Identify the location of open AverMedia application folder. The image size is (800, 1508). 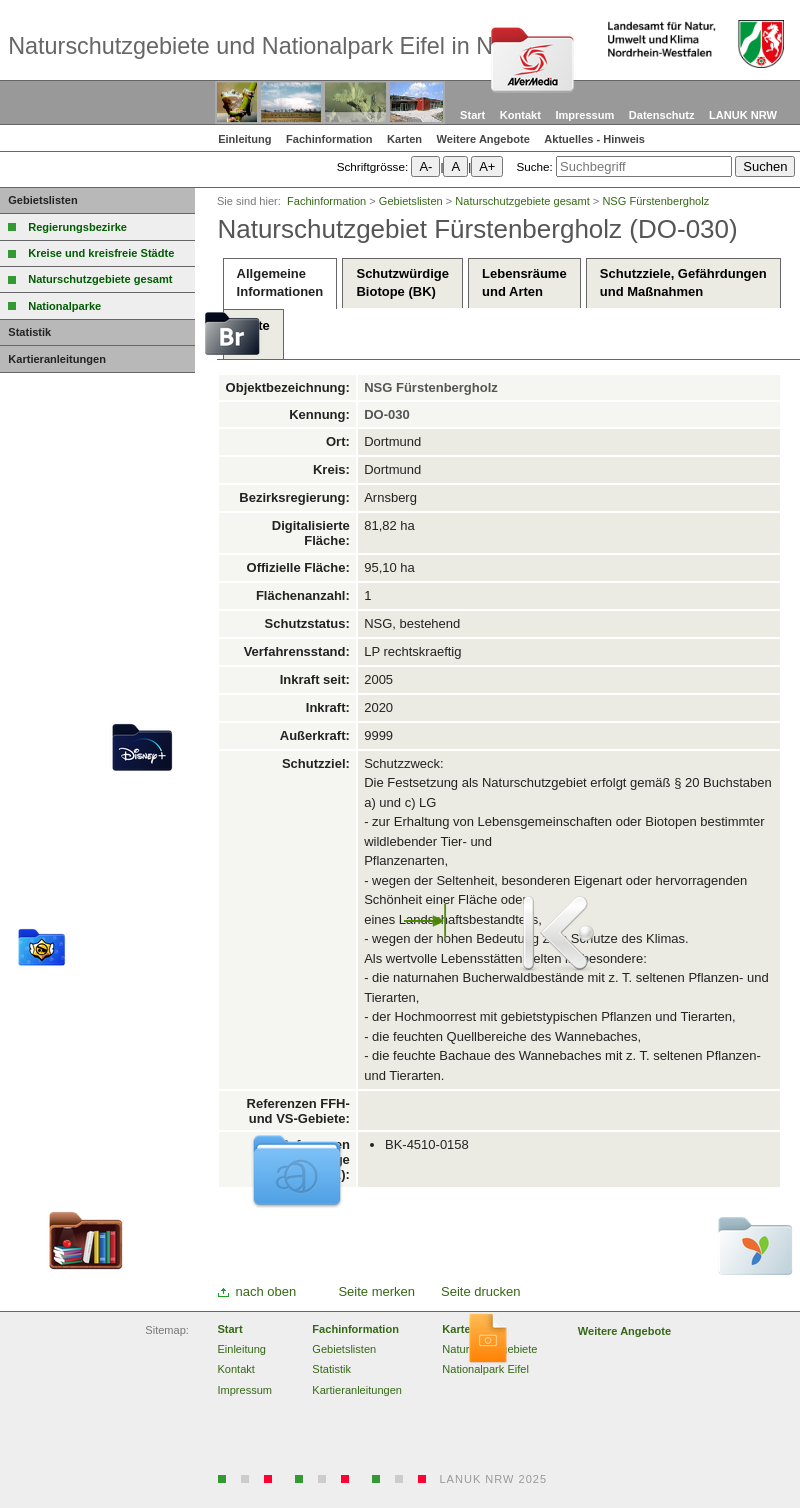
(532, 62).